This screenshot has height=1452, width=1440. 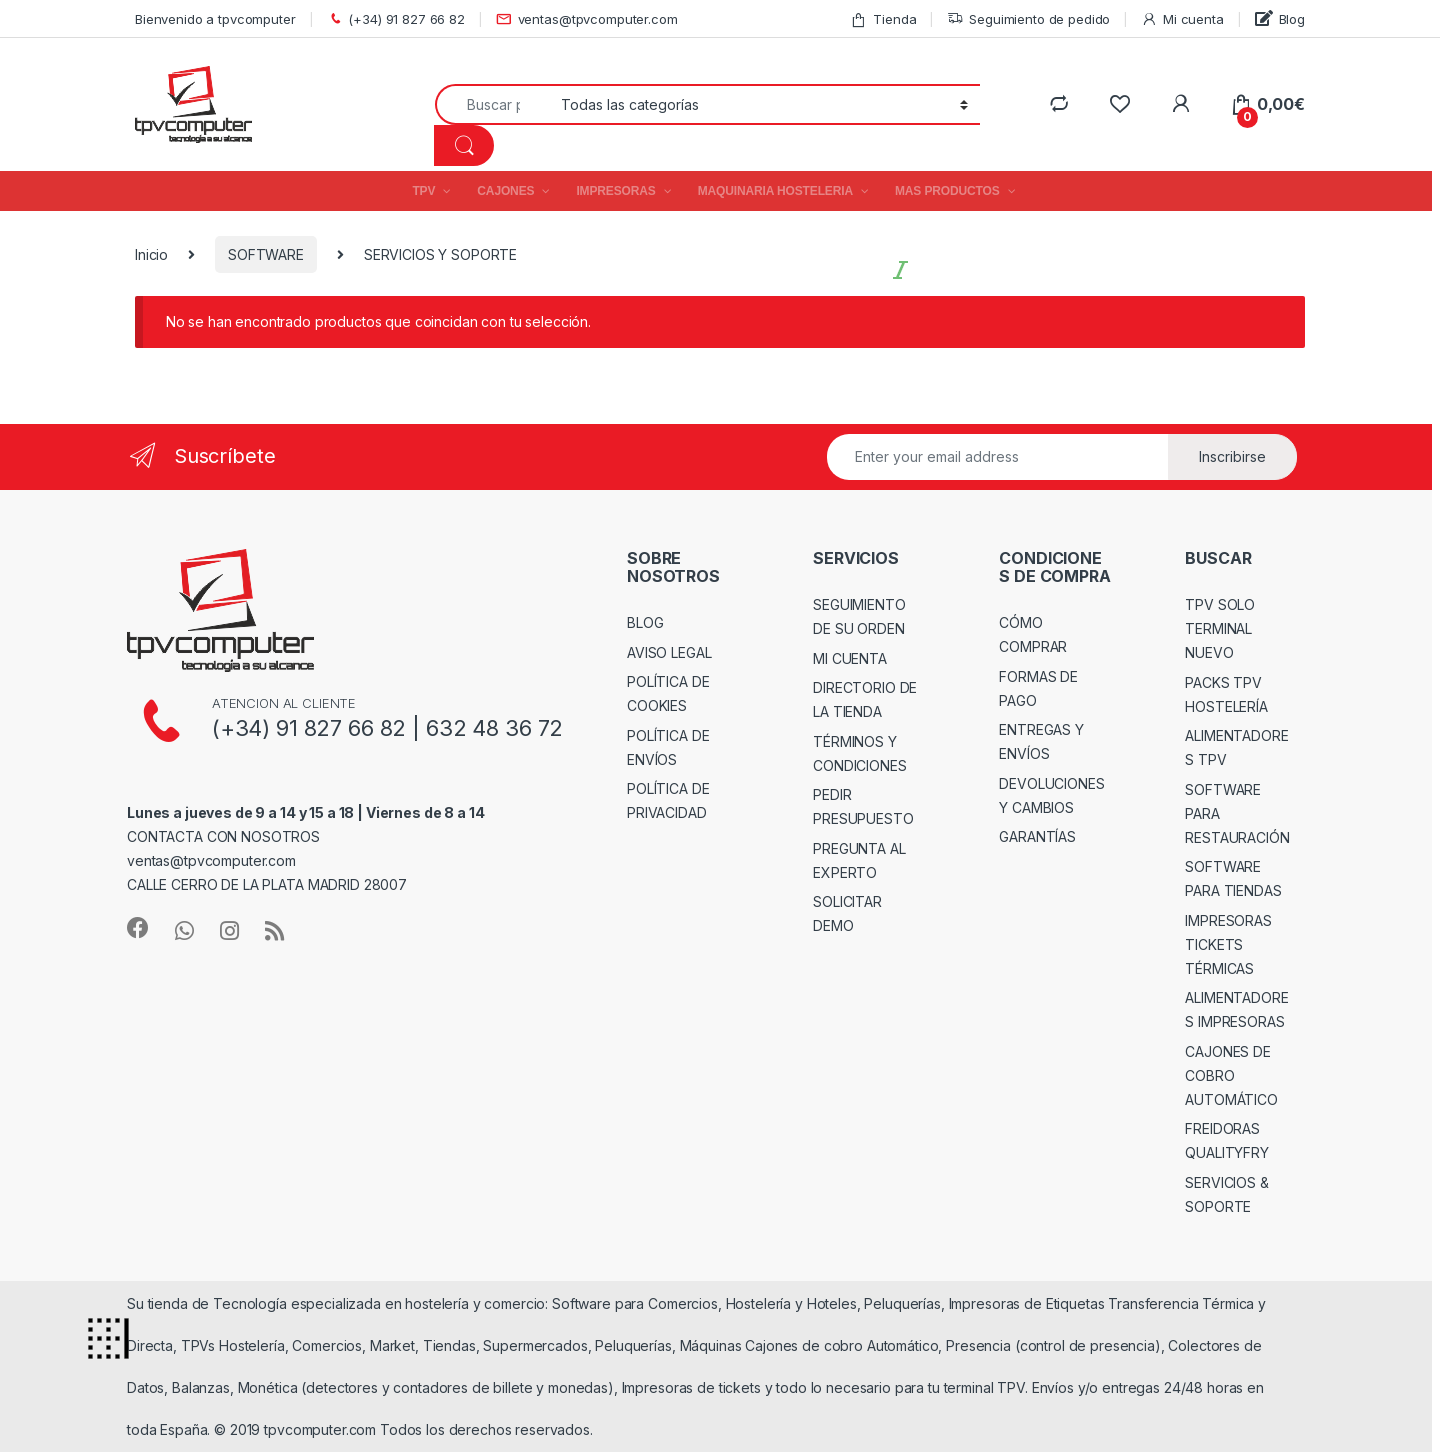 What do you see at coordinates (108, 1338) in the screenshot?
I see `apply border to the right side of a cell or element` at bounding box center [108, 1338].